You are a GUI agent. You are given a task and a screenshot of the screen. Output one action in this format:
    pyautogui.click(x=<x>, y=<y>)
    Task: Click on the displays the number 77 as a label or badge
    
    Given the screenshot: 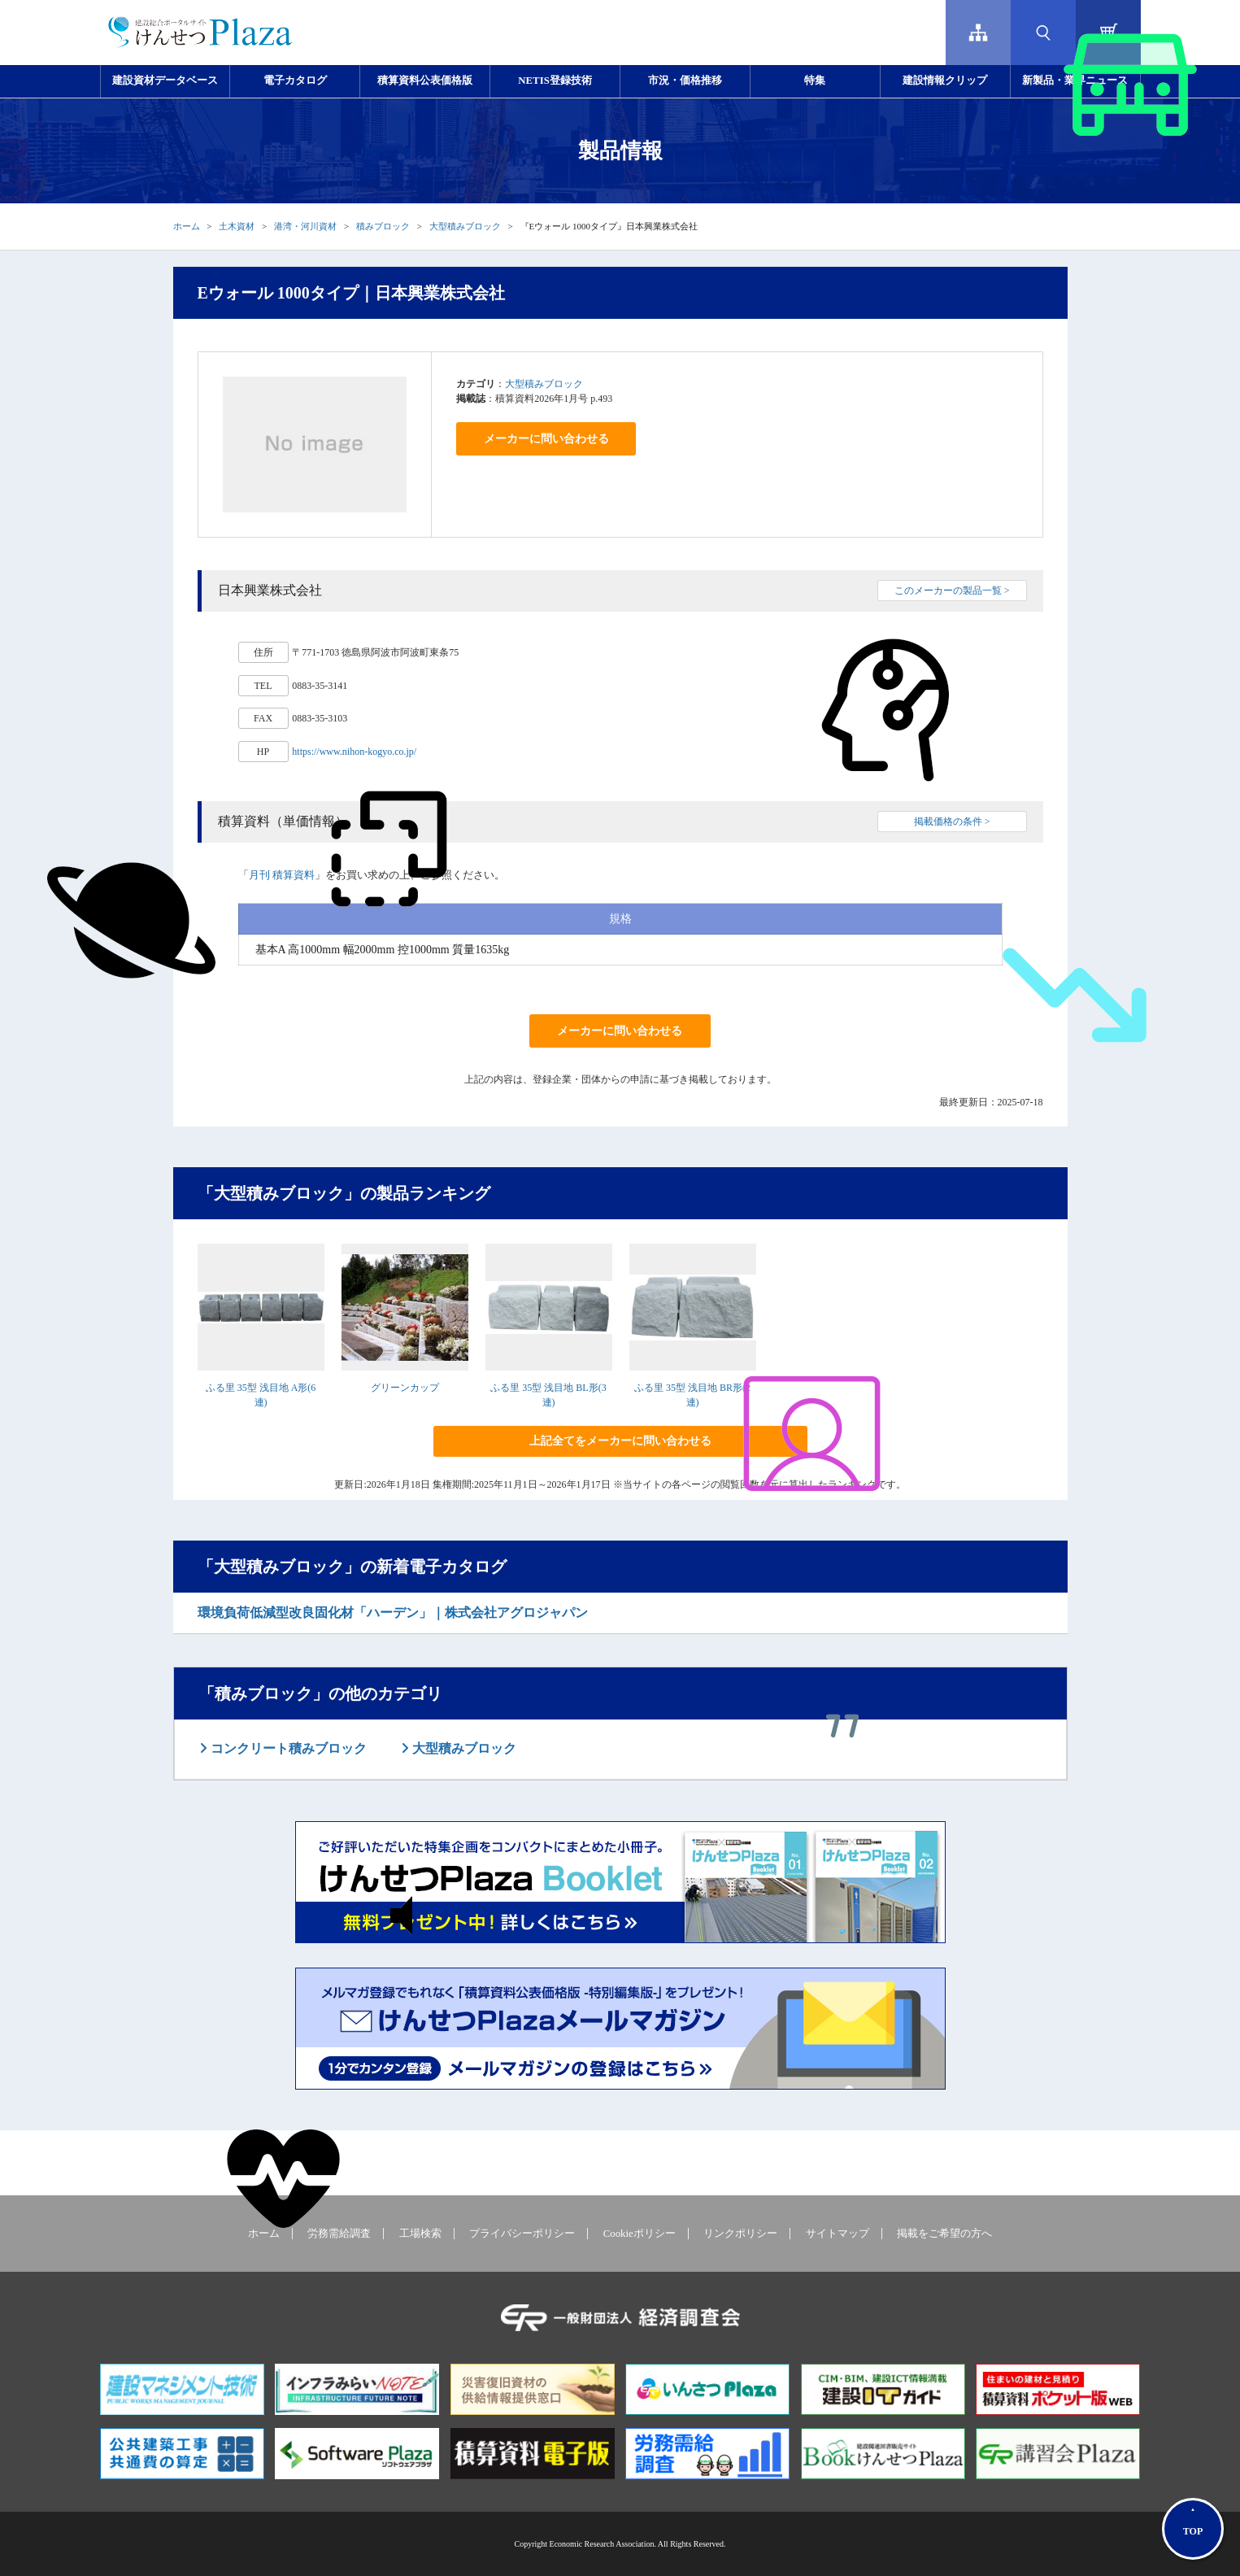 What is the action you would take?
    pyautogui.click(x=842, y=1726)
    